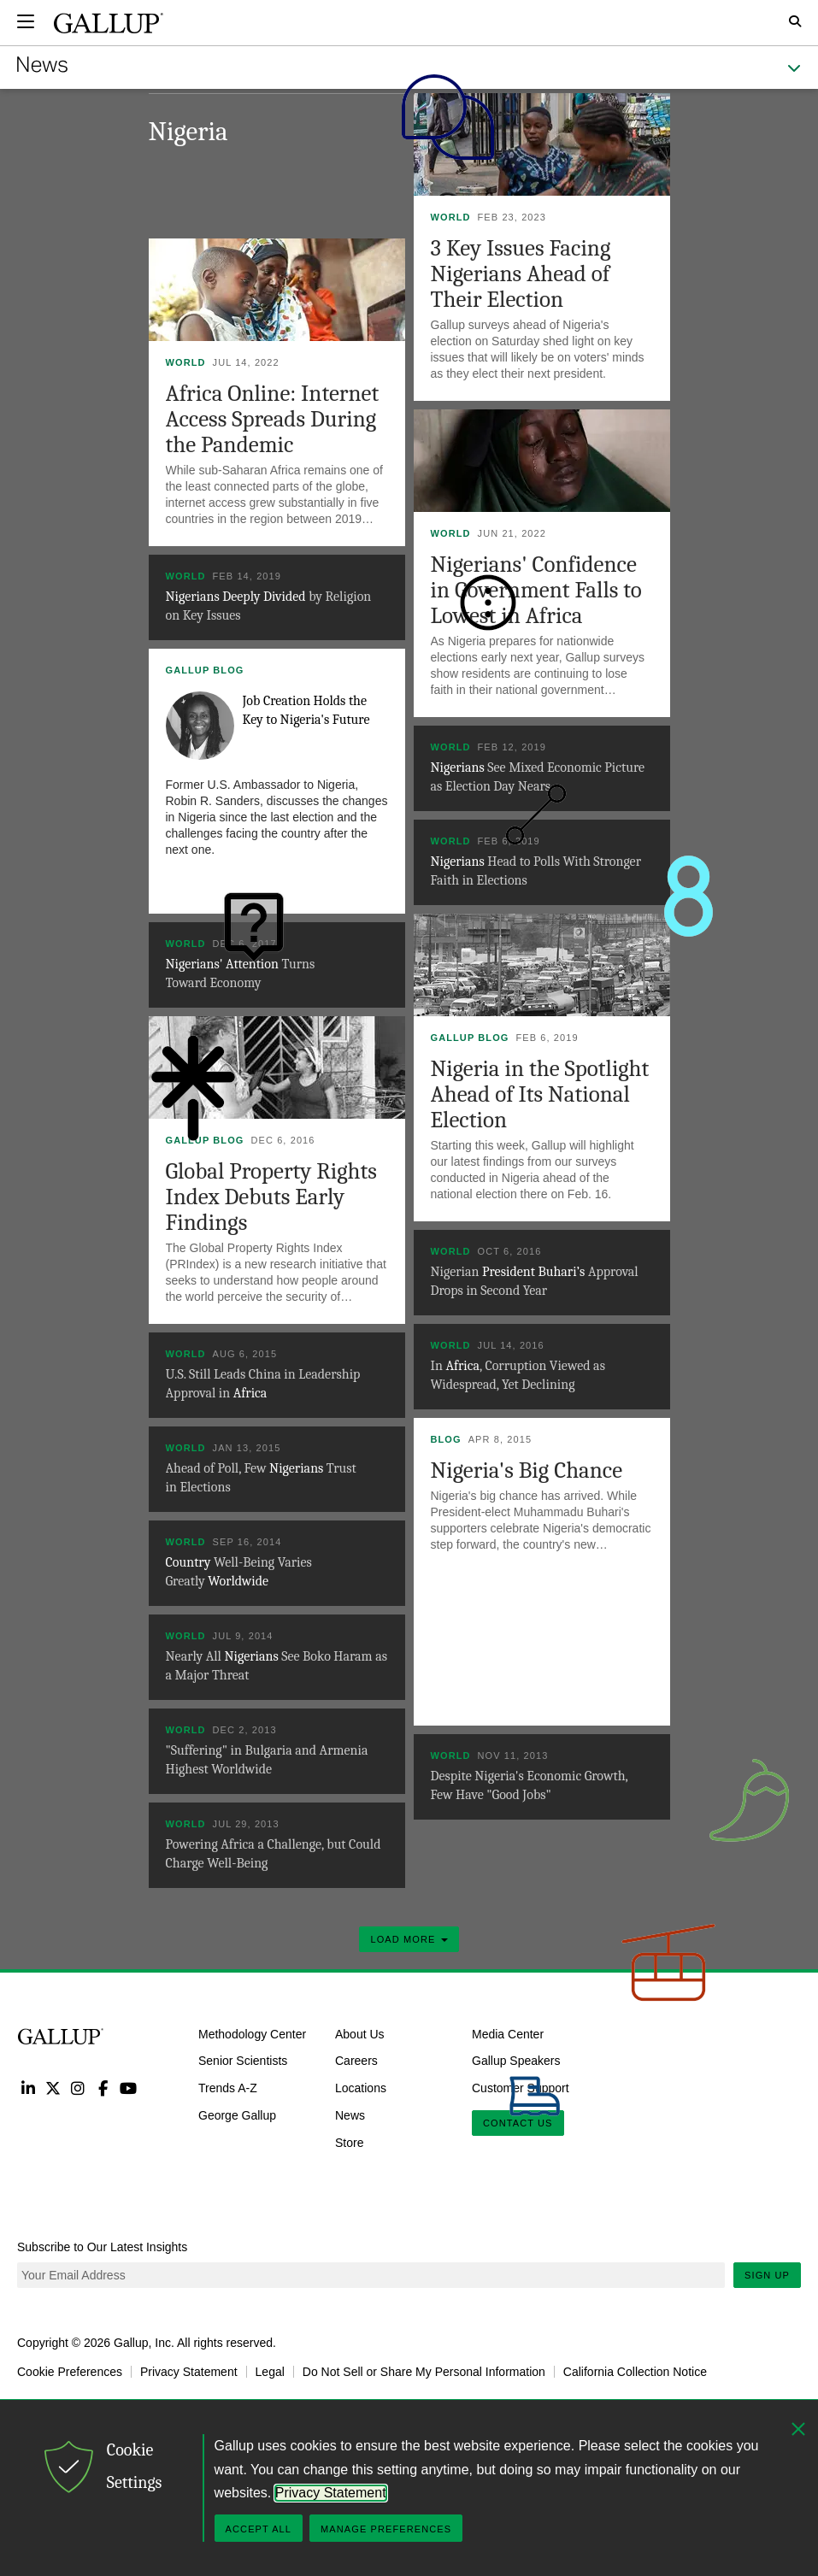  I want to click on open more options menu, so click(488, 603).